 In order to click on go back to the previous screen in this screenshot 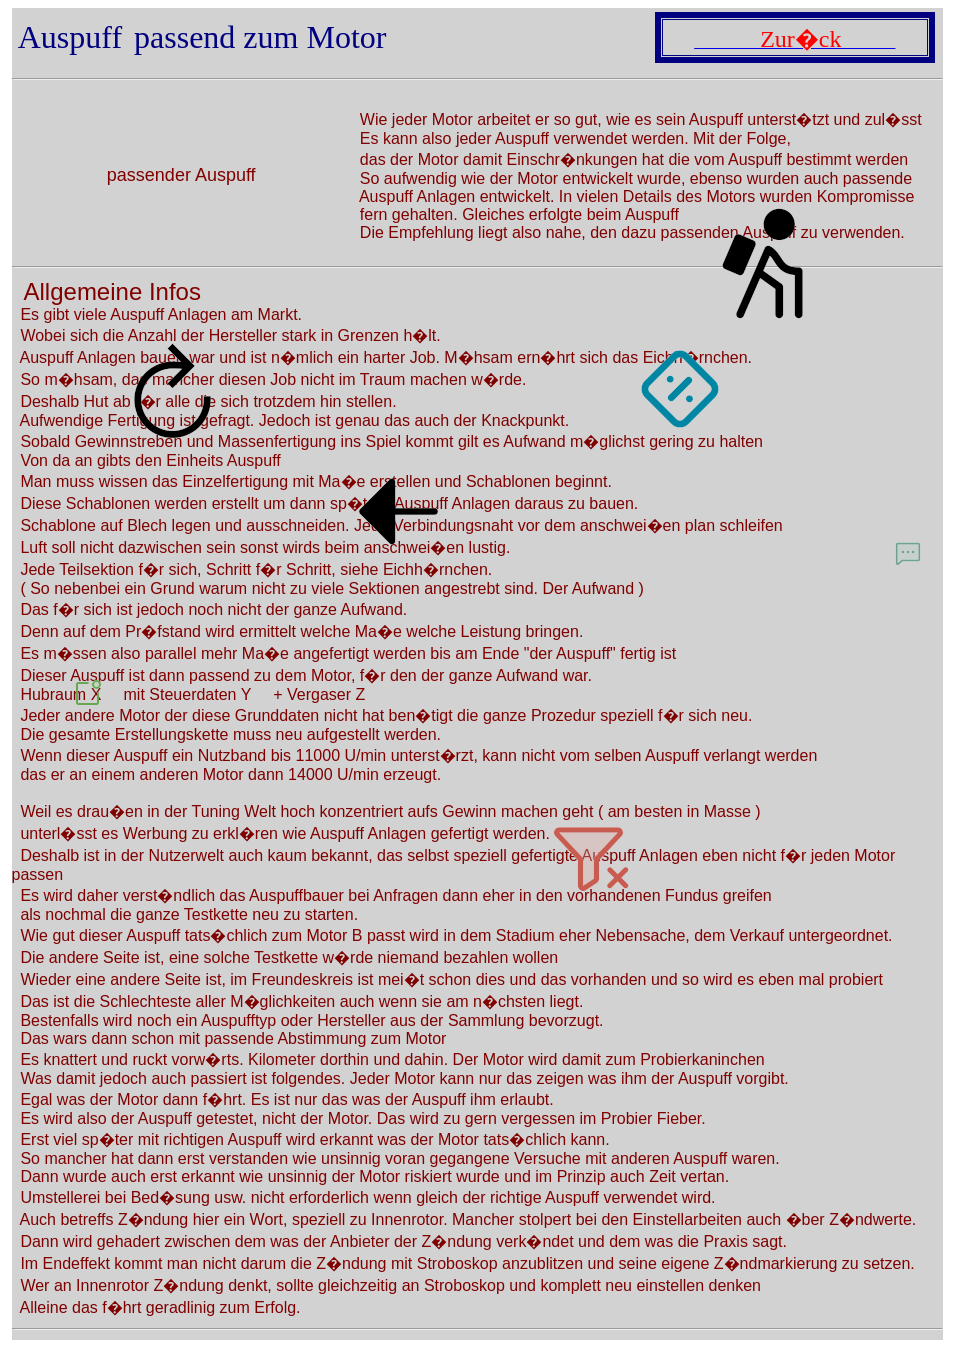, I will do `click(398, 511)`.